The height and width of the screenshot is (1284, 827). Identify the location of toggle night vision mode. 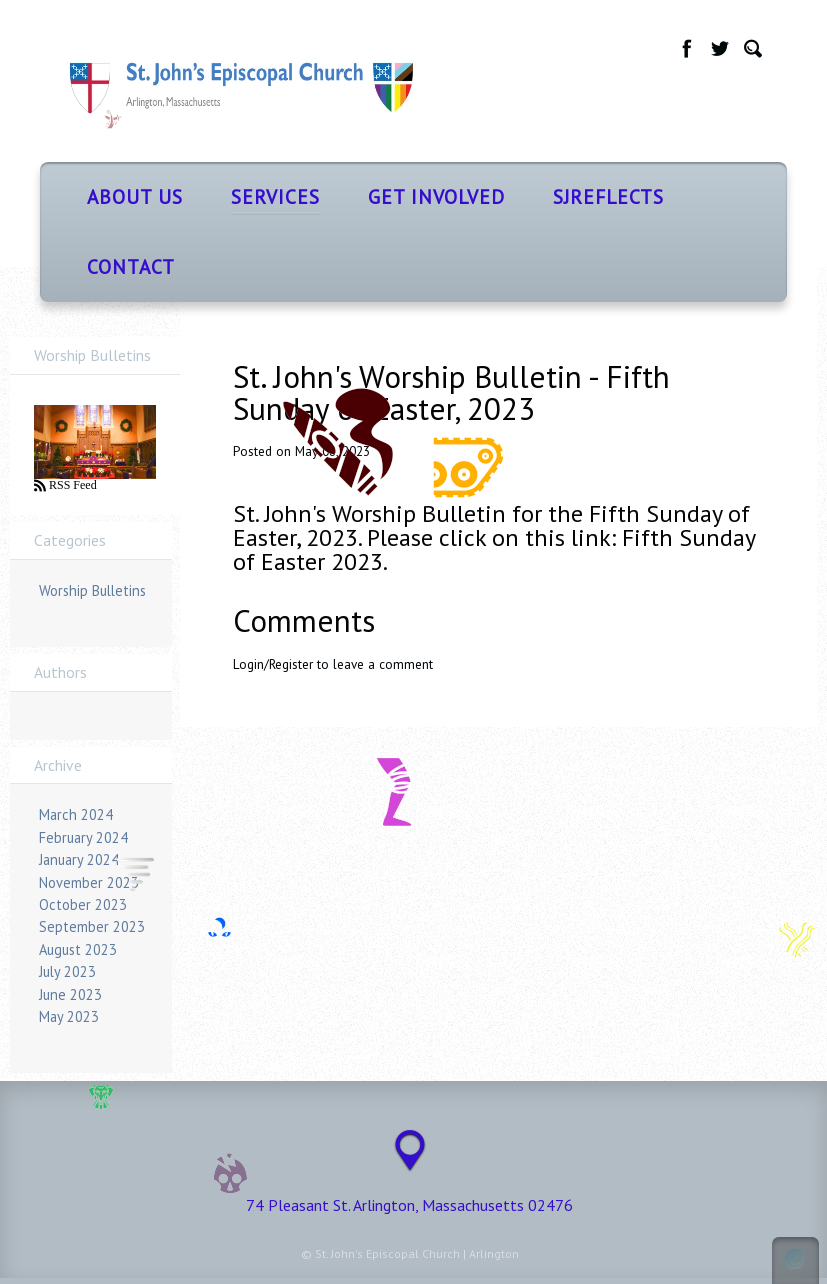
(219, 928).